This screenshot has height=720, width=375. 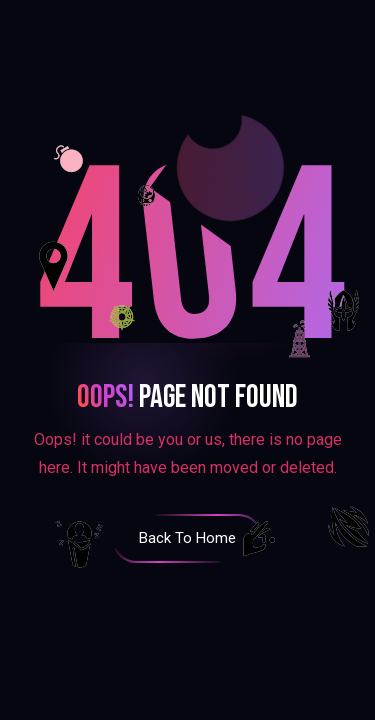 I want to click on indicates occult or mystical game element, so click(x=122, y=318).